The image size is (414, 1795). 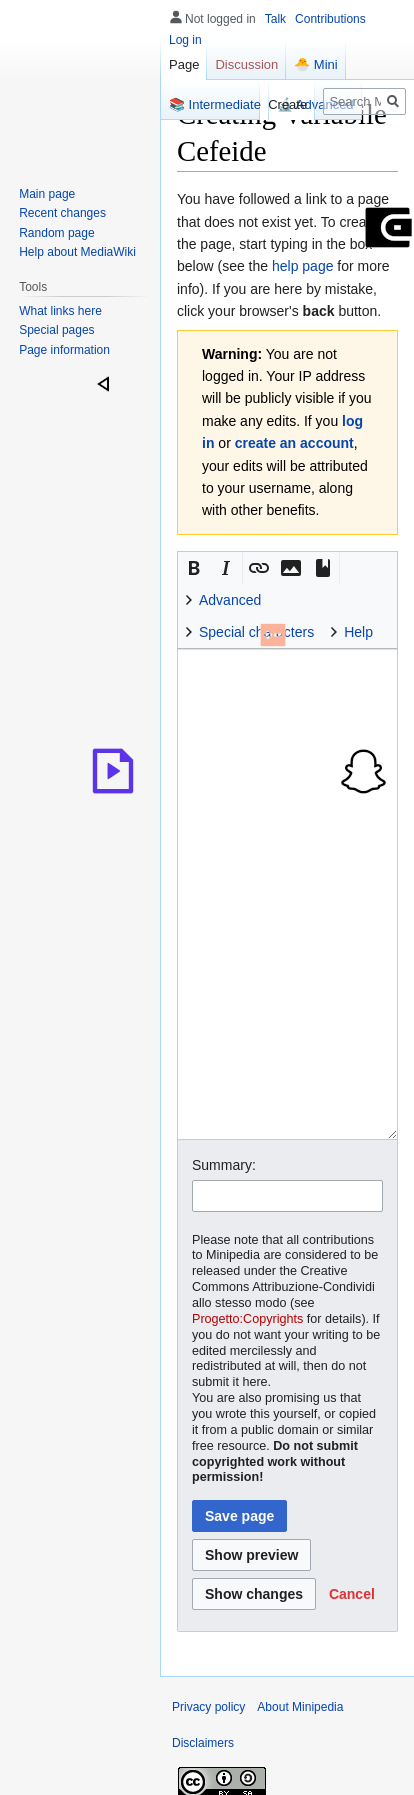 What do you see at coordinates (273, 635) in the screenshot?
I see `adjust quantity or value up or down` at bounding box center [273, 635].